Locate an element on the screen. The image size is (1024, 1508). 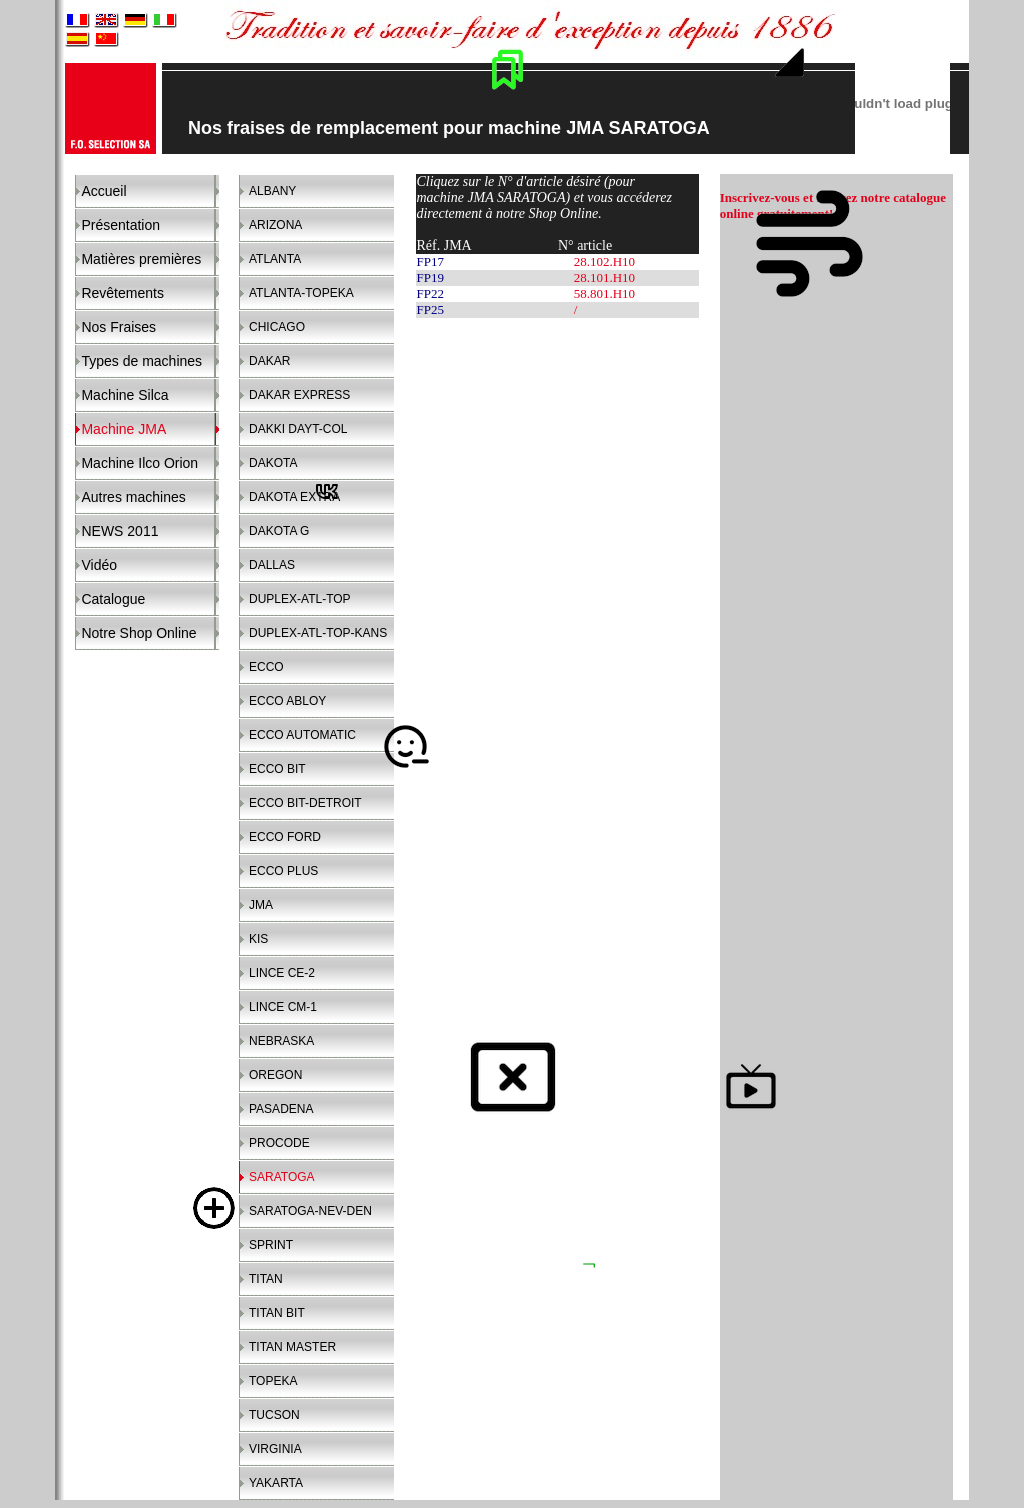
open VK social network is located at coordinates (327, 491).